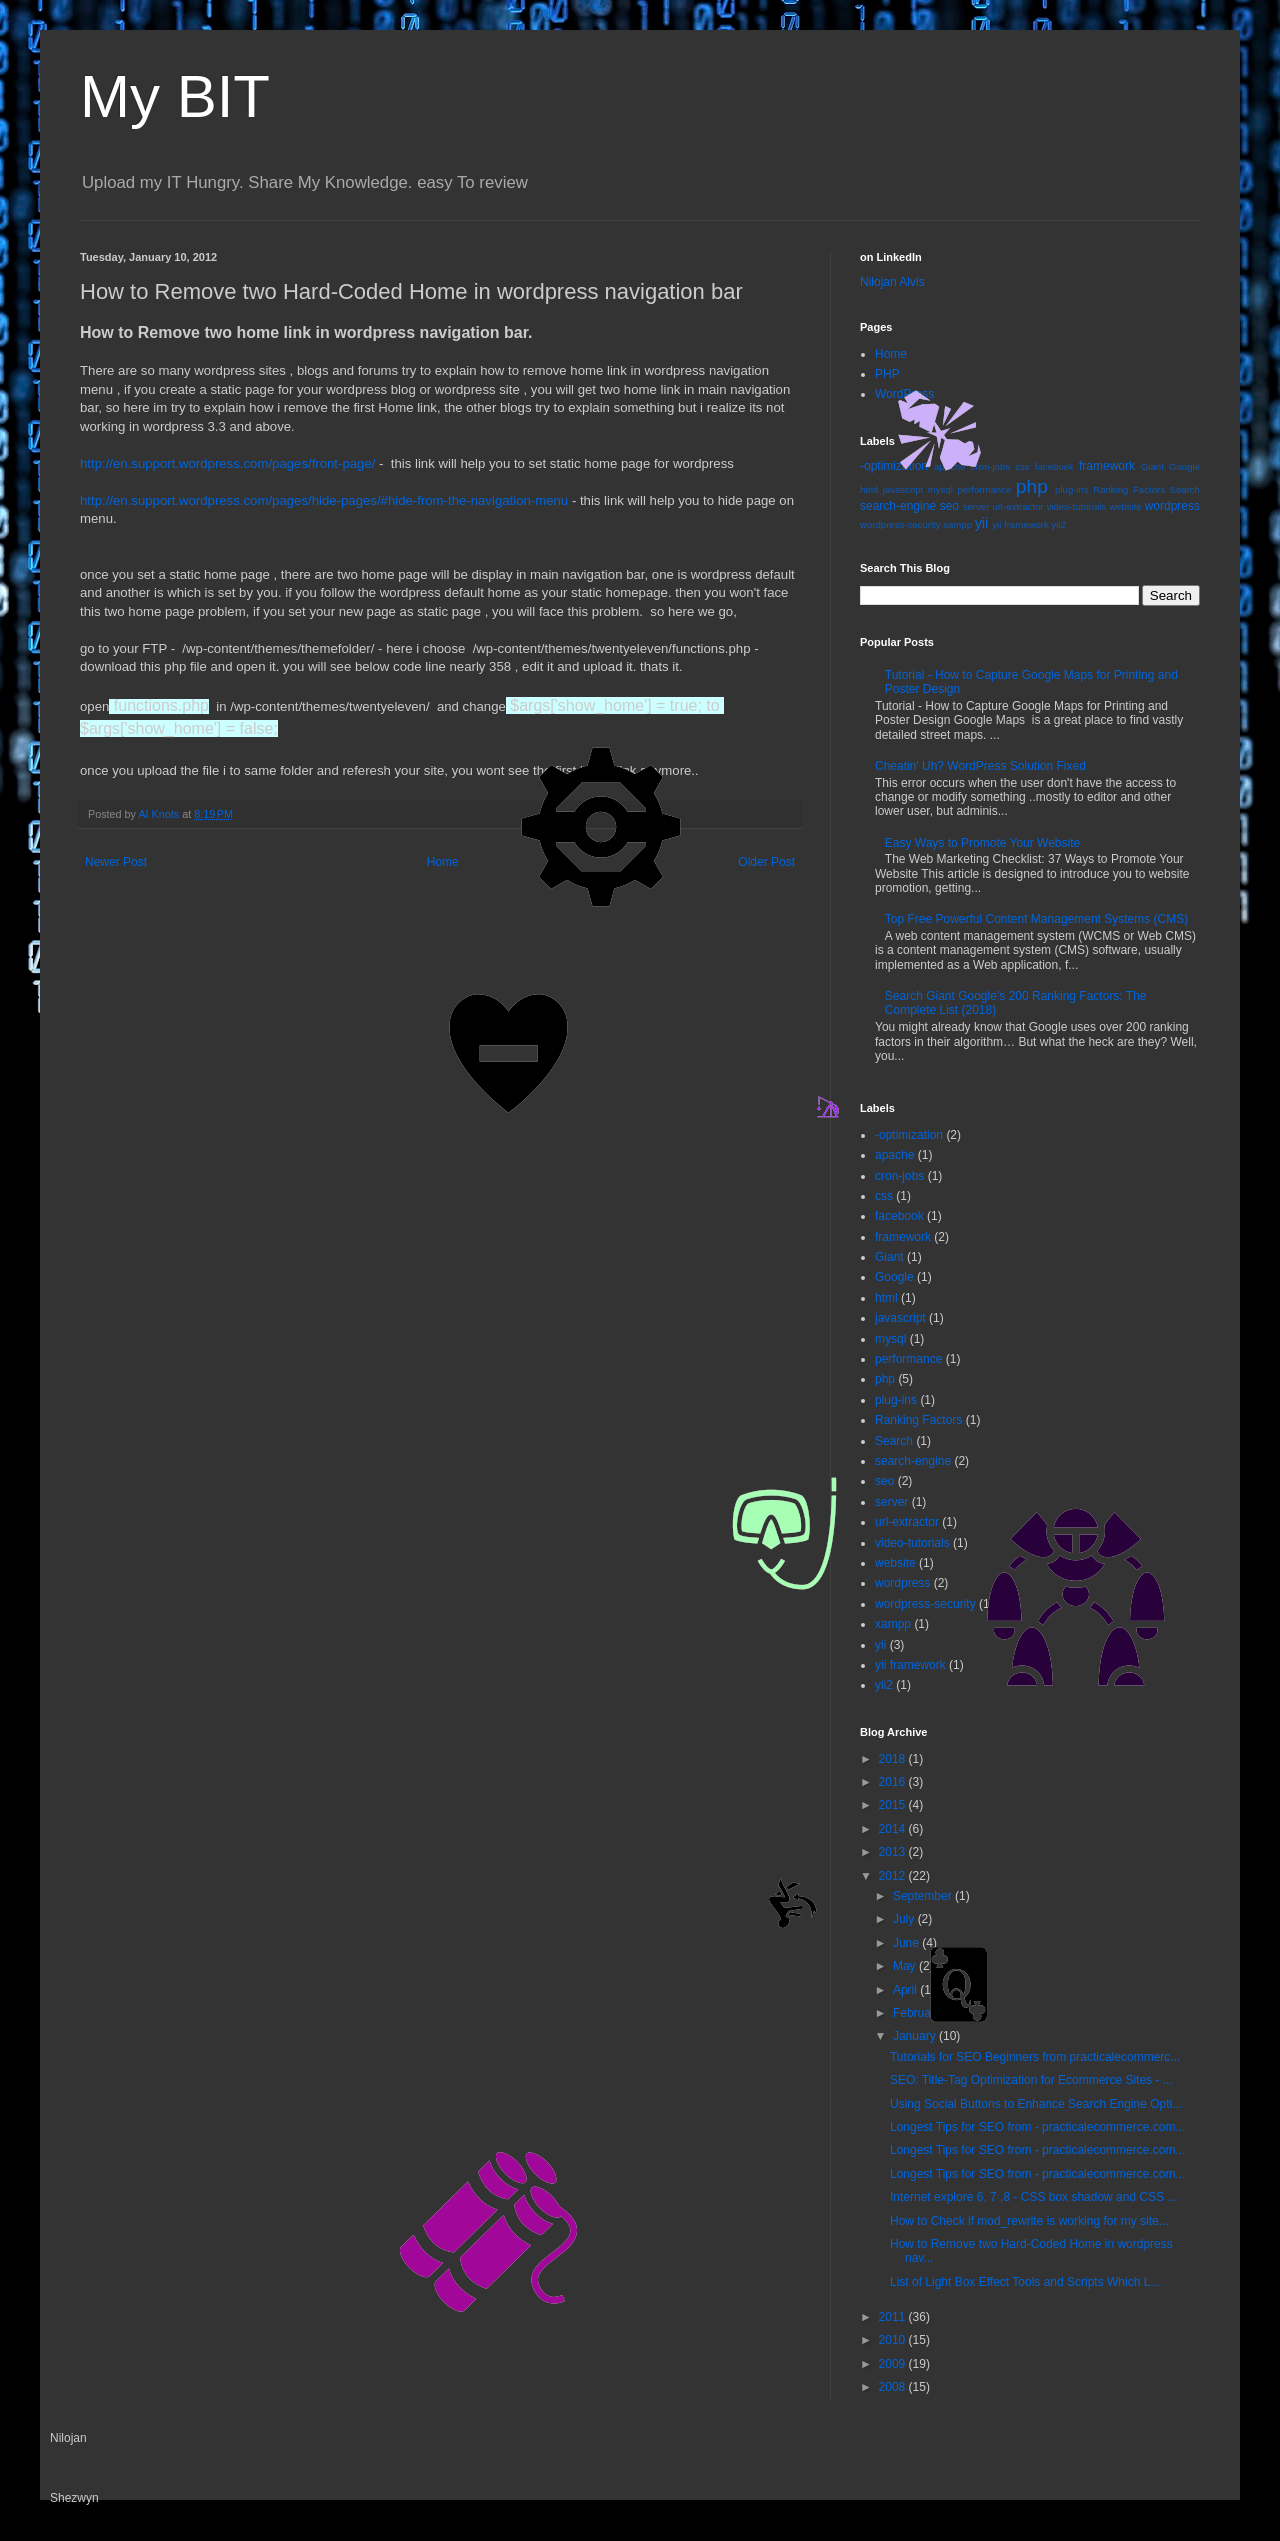  I want to click on indicates acrobatic or gymnastic skill ability, so click(793, 1903).